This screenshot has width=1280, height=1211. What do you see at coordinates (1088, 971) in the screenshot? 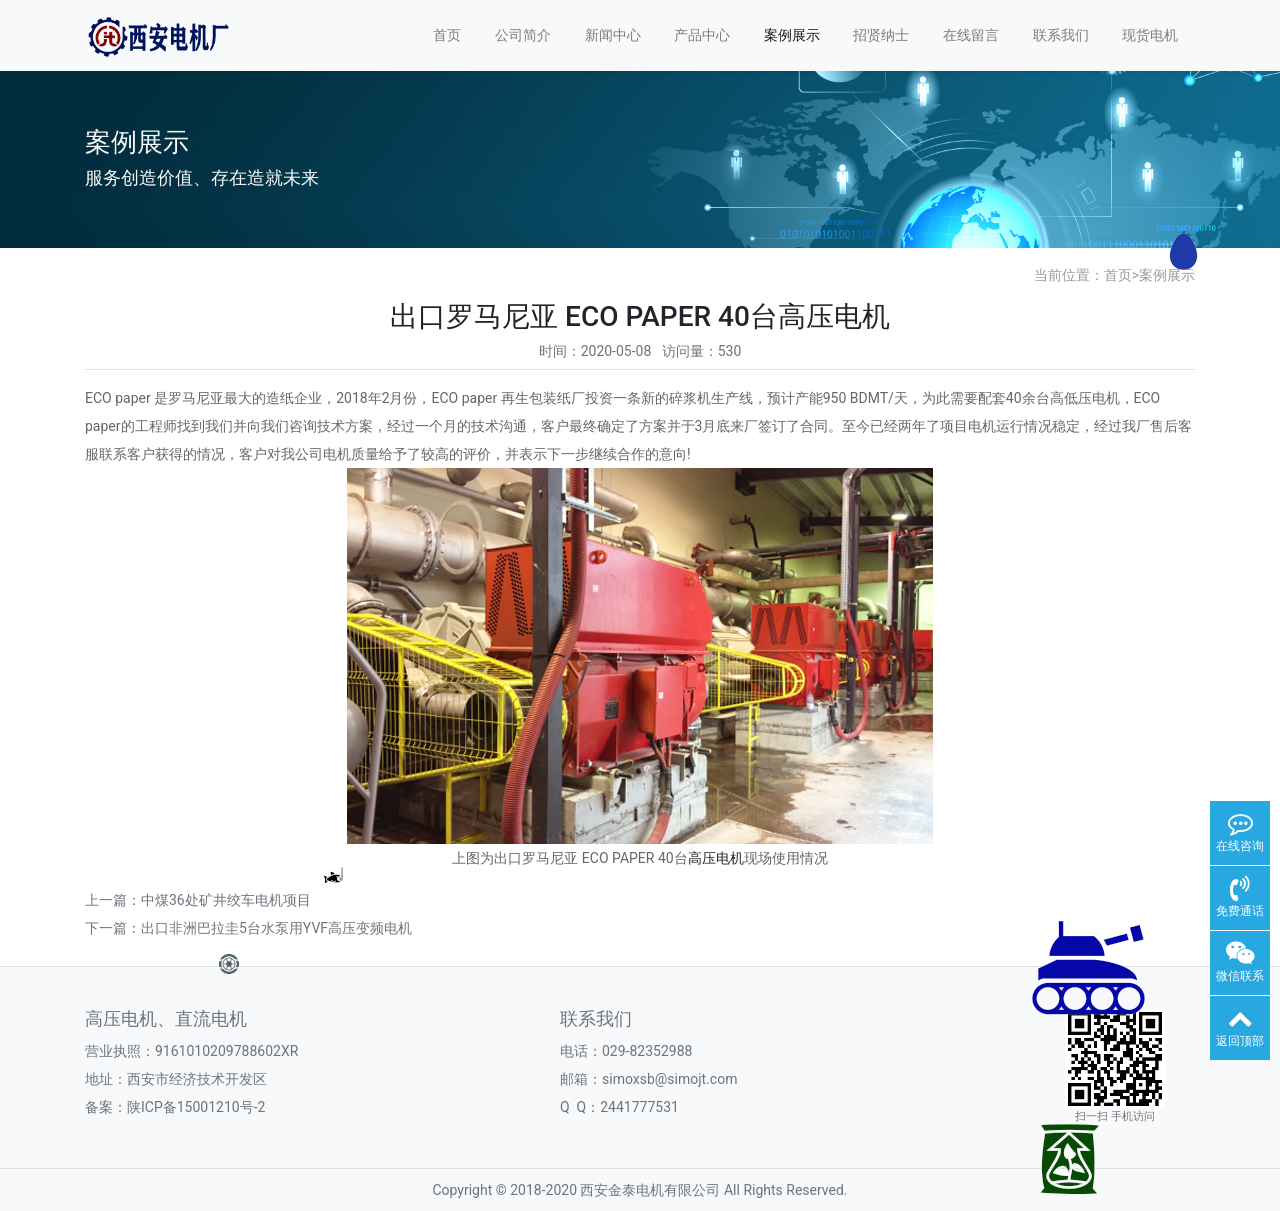
I see `select tank unit in strategy game` at bounding box center [1088, 971].